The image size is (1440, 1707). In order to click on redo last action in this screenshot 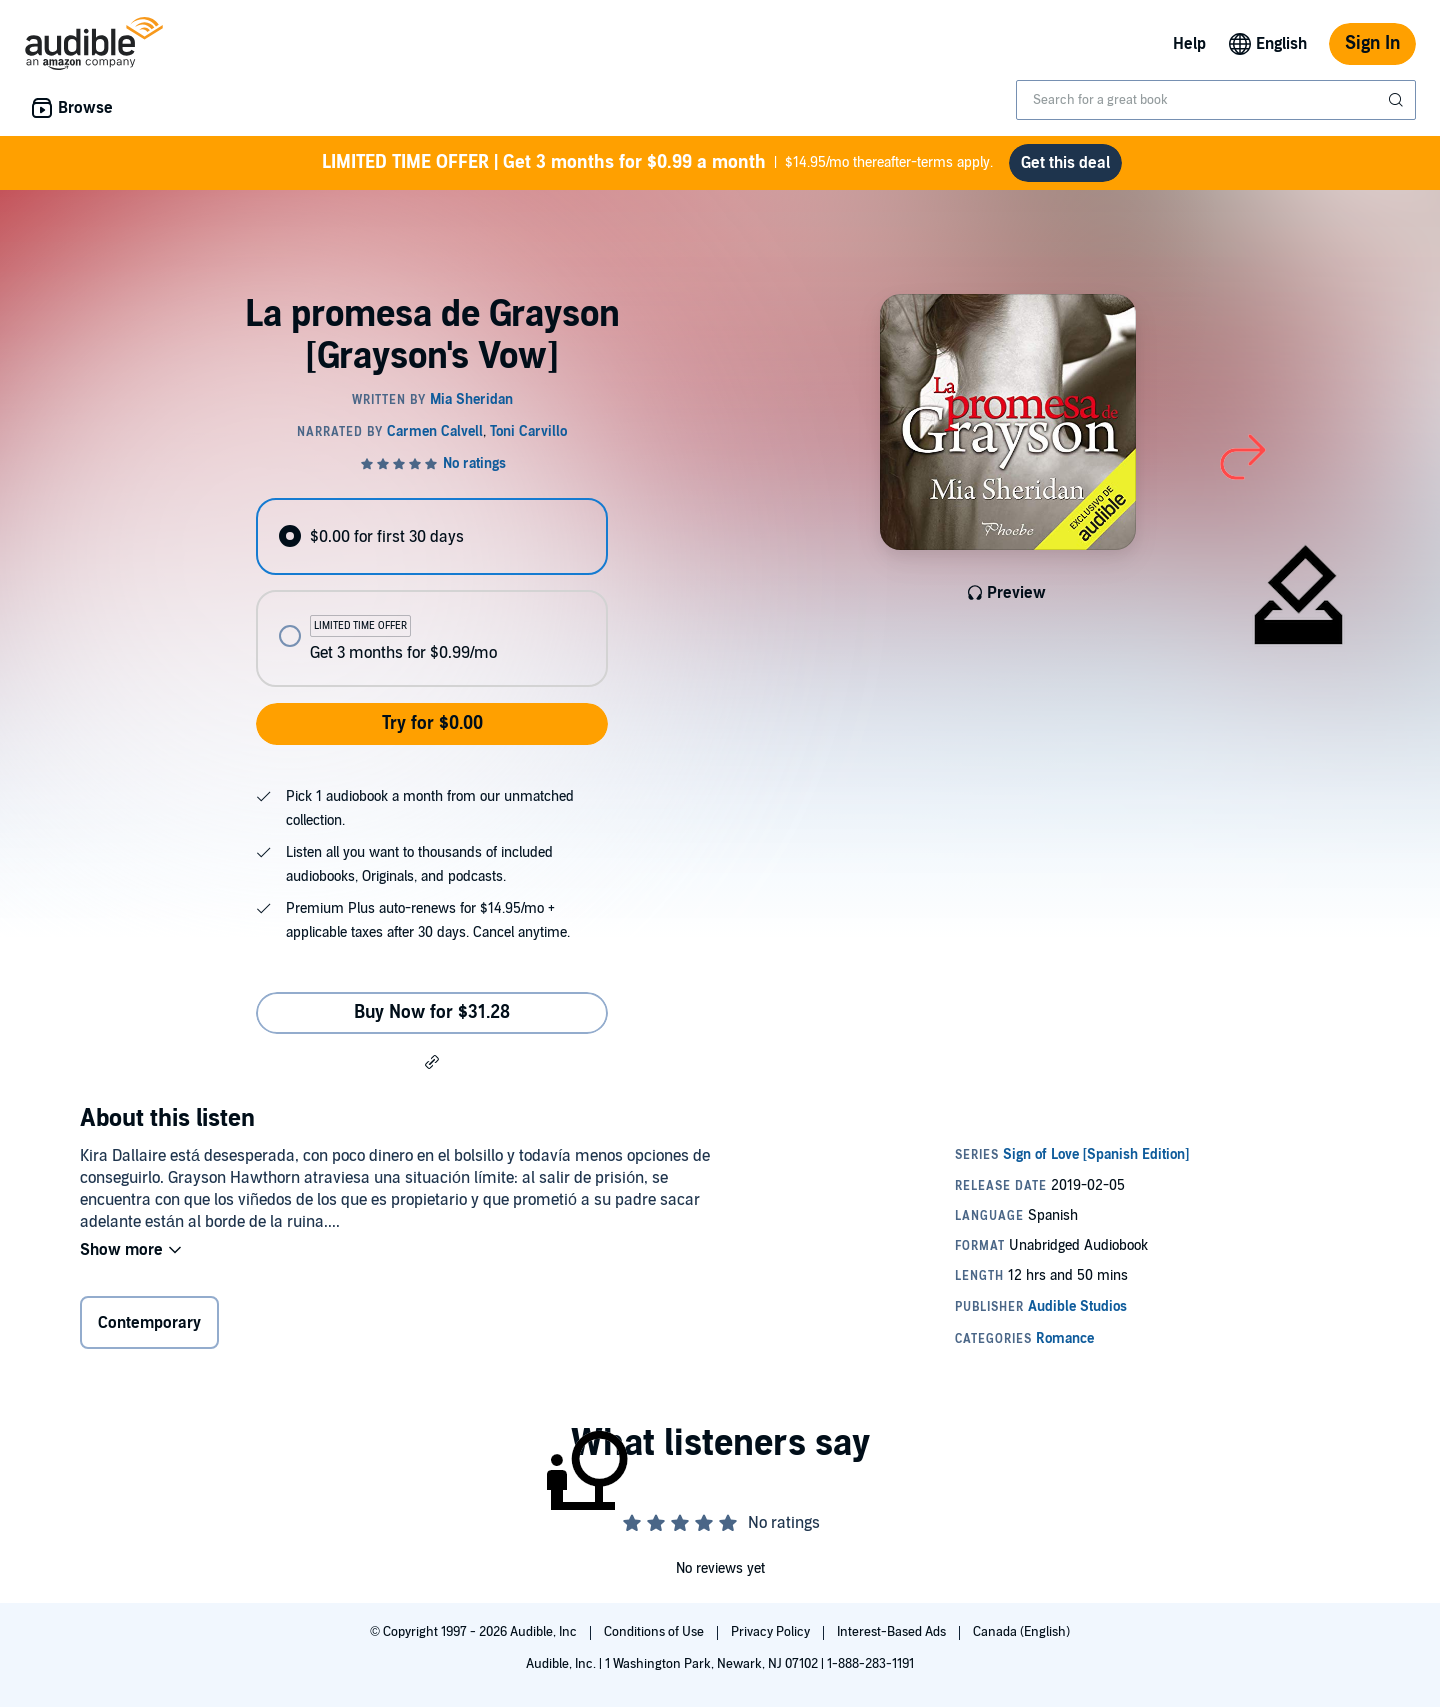, I will do `click(1243, 457)`.